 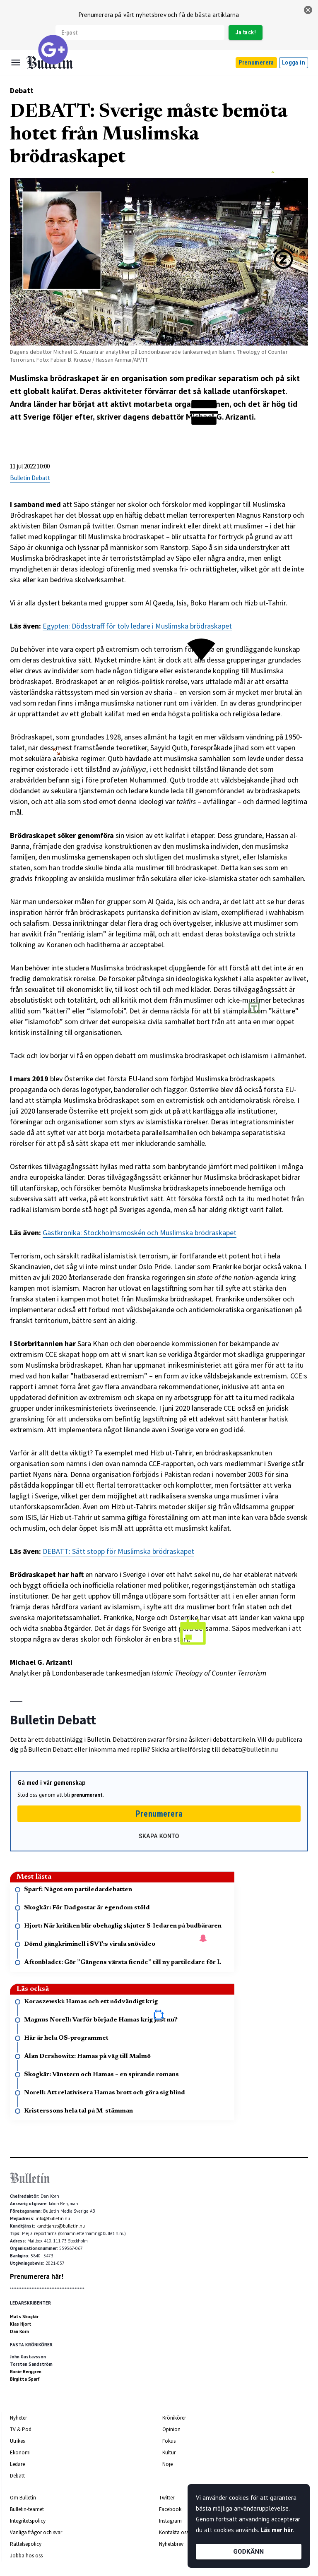 What do you see at coordinates (273, 172) in the screenshot?
I see `expand or collapse a dropdown menu` at bounding box center [273, 172].